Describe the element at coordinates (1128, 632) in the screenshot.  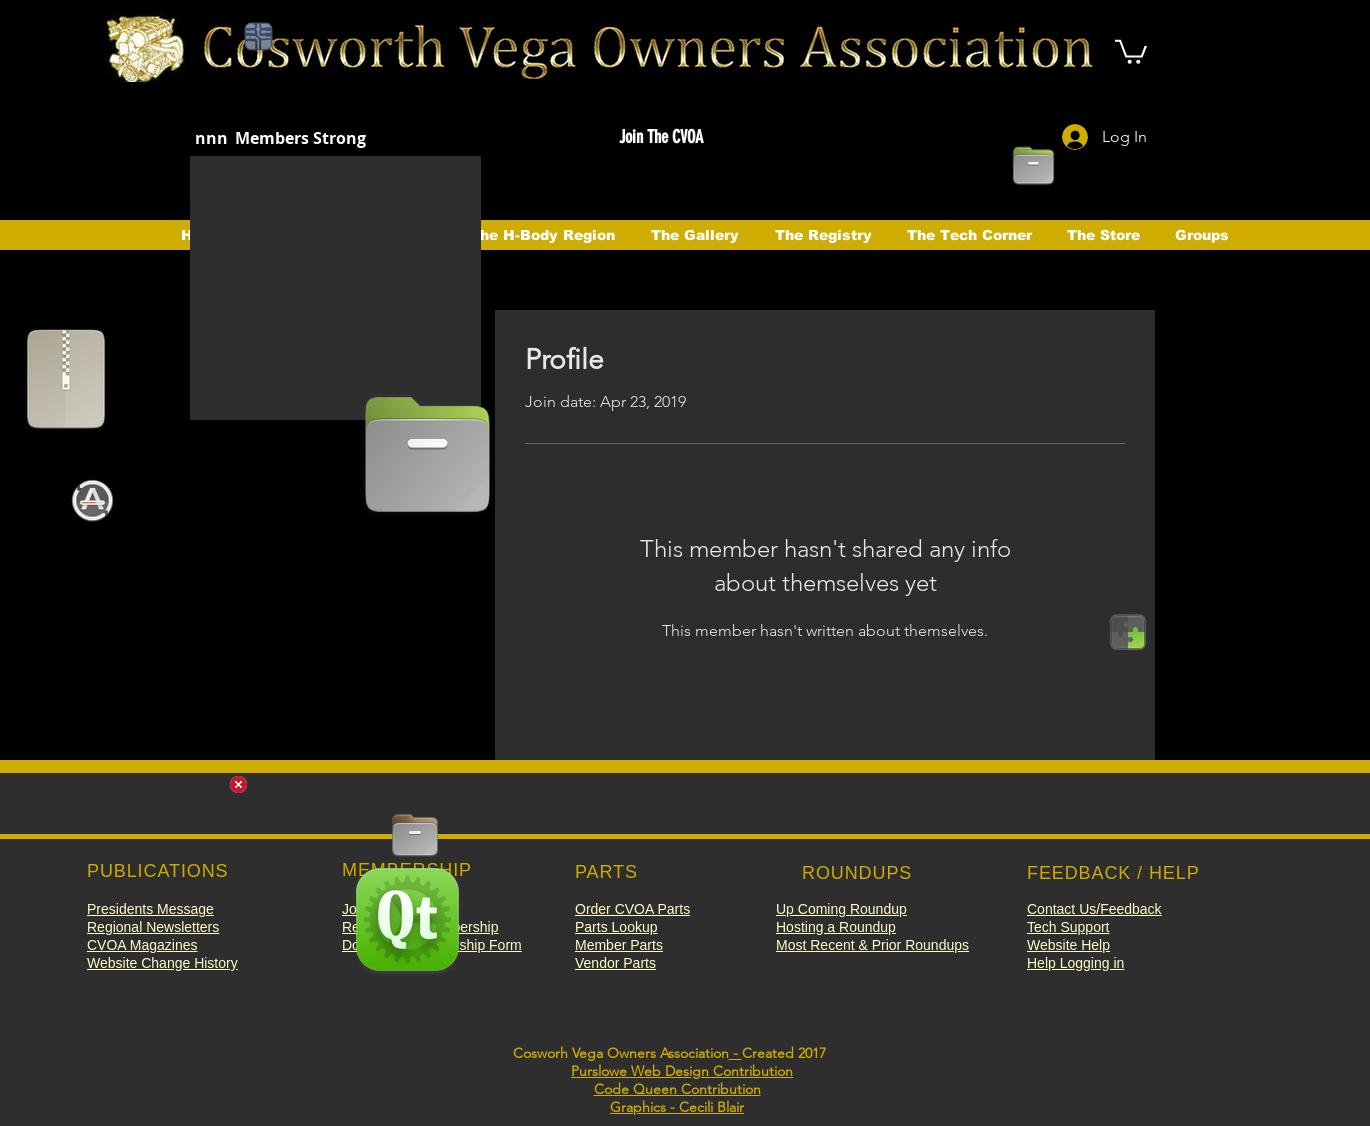
I see `manage gnome shell extensions` at that location.